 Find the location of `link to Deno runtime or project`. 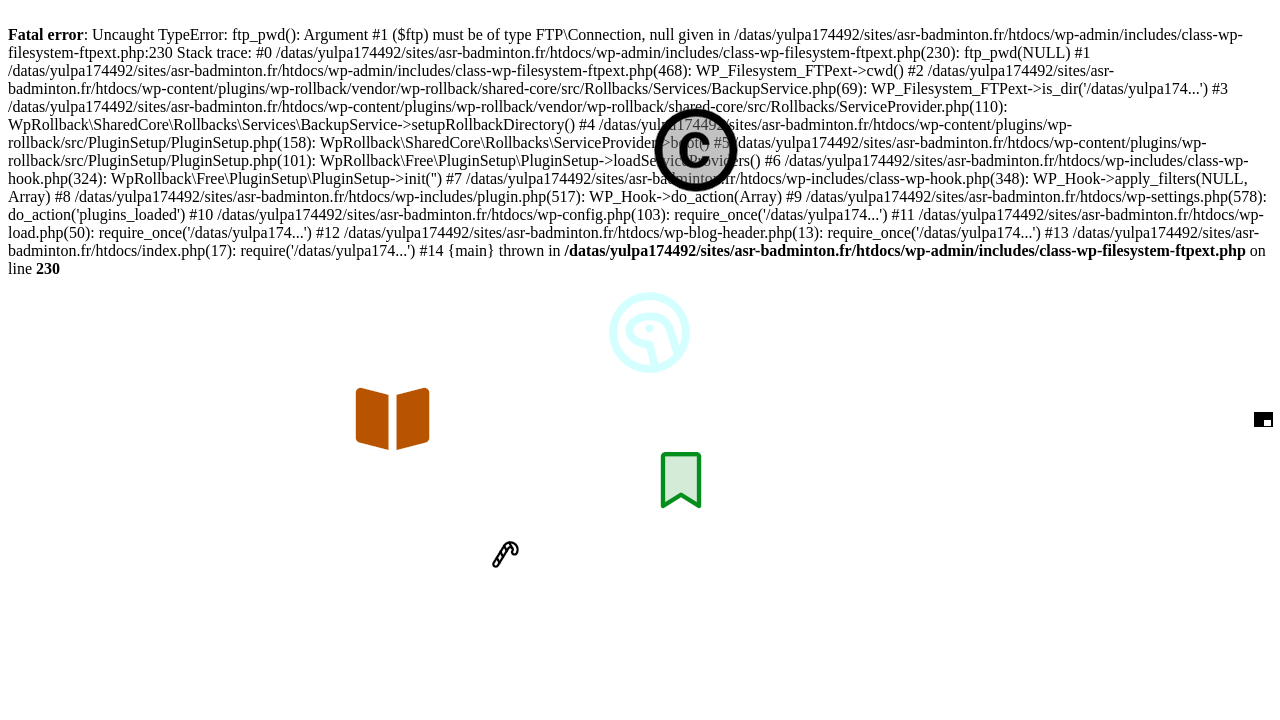

link to Deno runtime or project is located at coordinates (649, 332).